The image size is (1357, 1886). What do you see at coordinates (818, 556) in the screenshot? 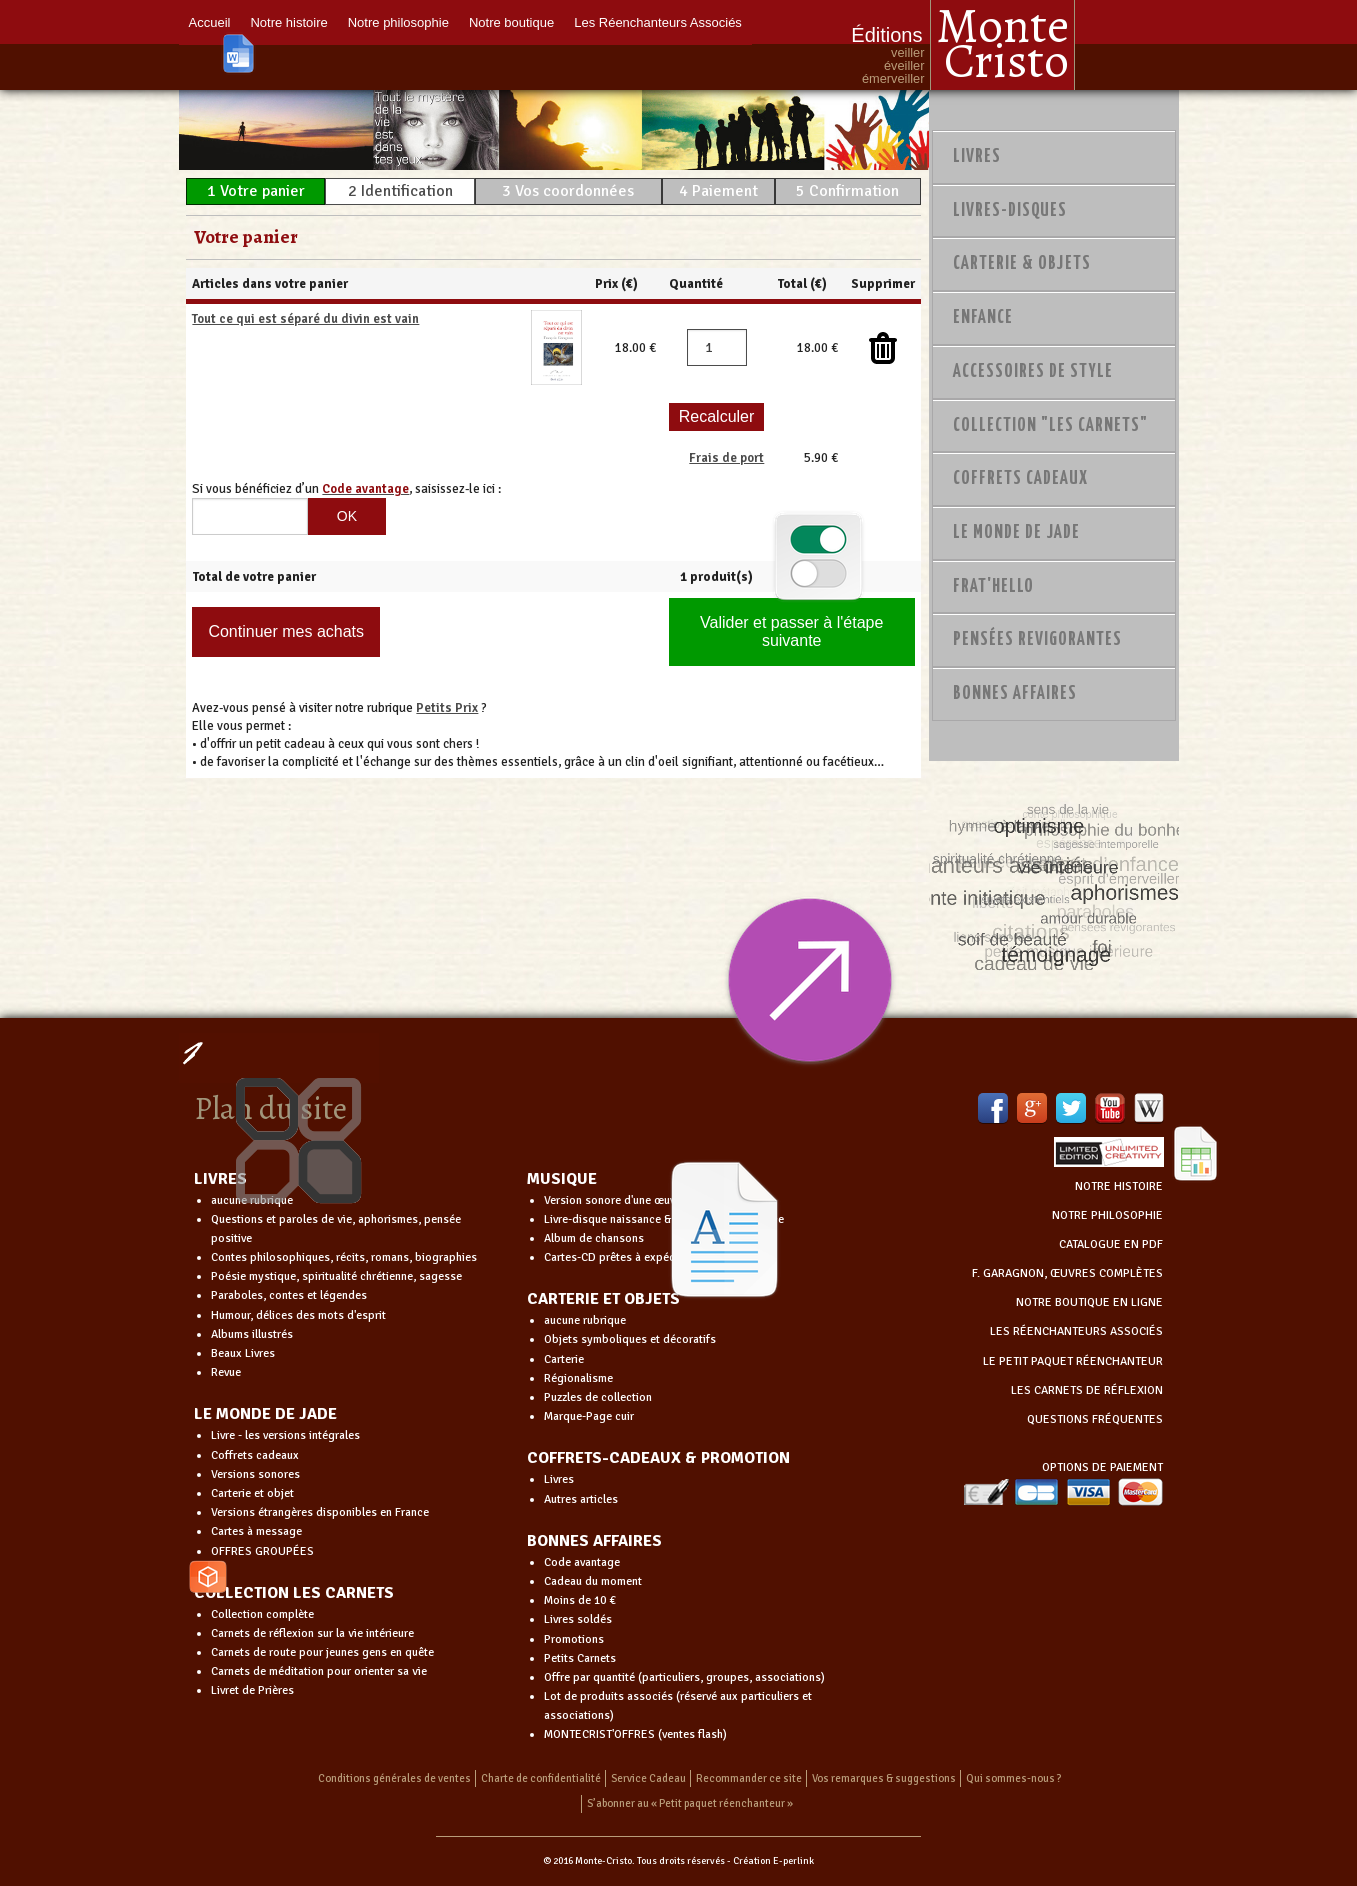
I see `open gnome tweaks to customize desktop settings` at bounding box center [818, 556].